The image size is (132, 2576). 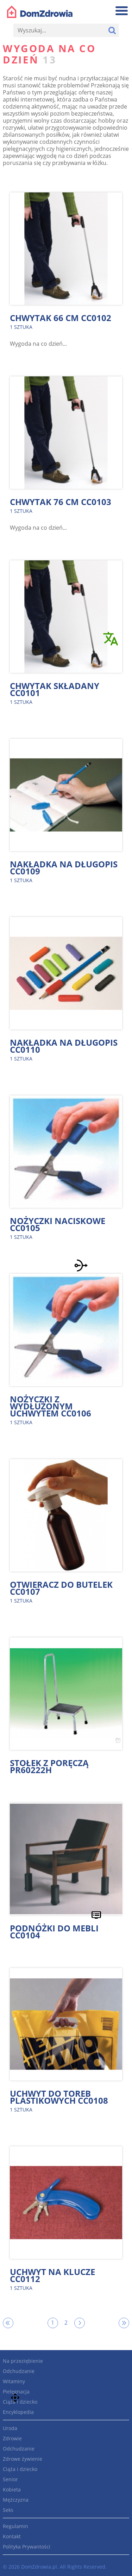 What do you see at coordinates (111, 639) in the screenshot?
I see `change language settings` at bounding box center [111, 639].